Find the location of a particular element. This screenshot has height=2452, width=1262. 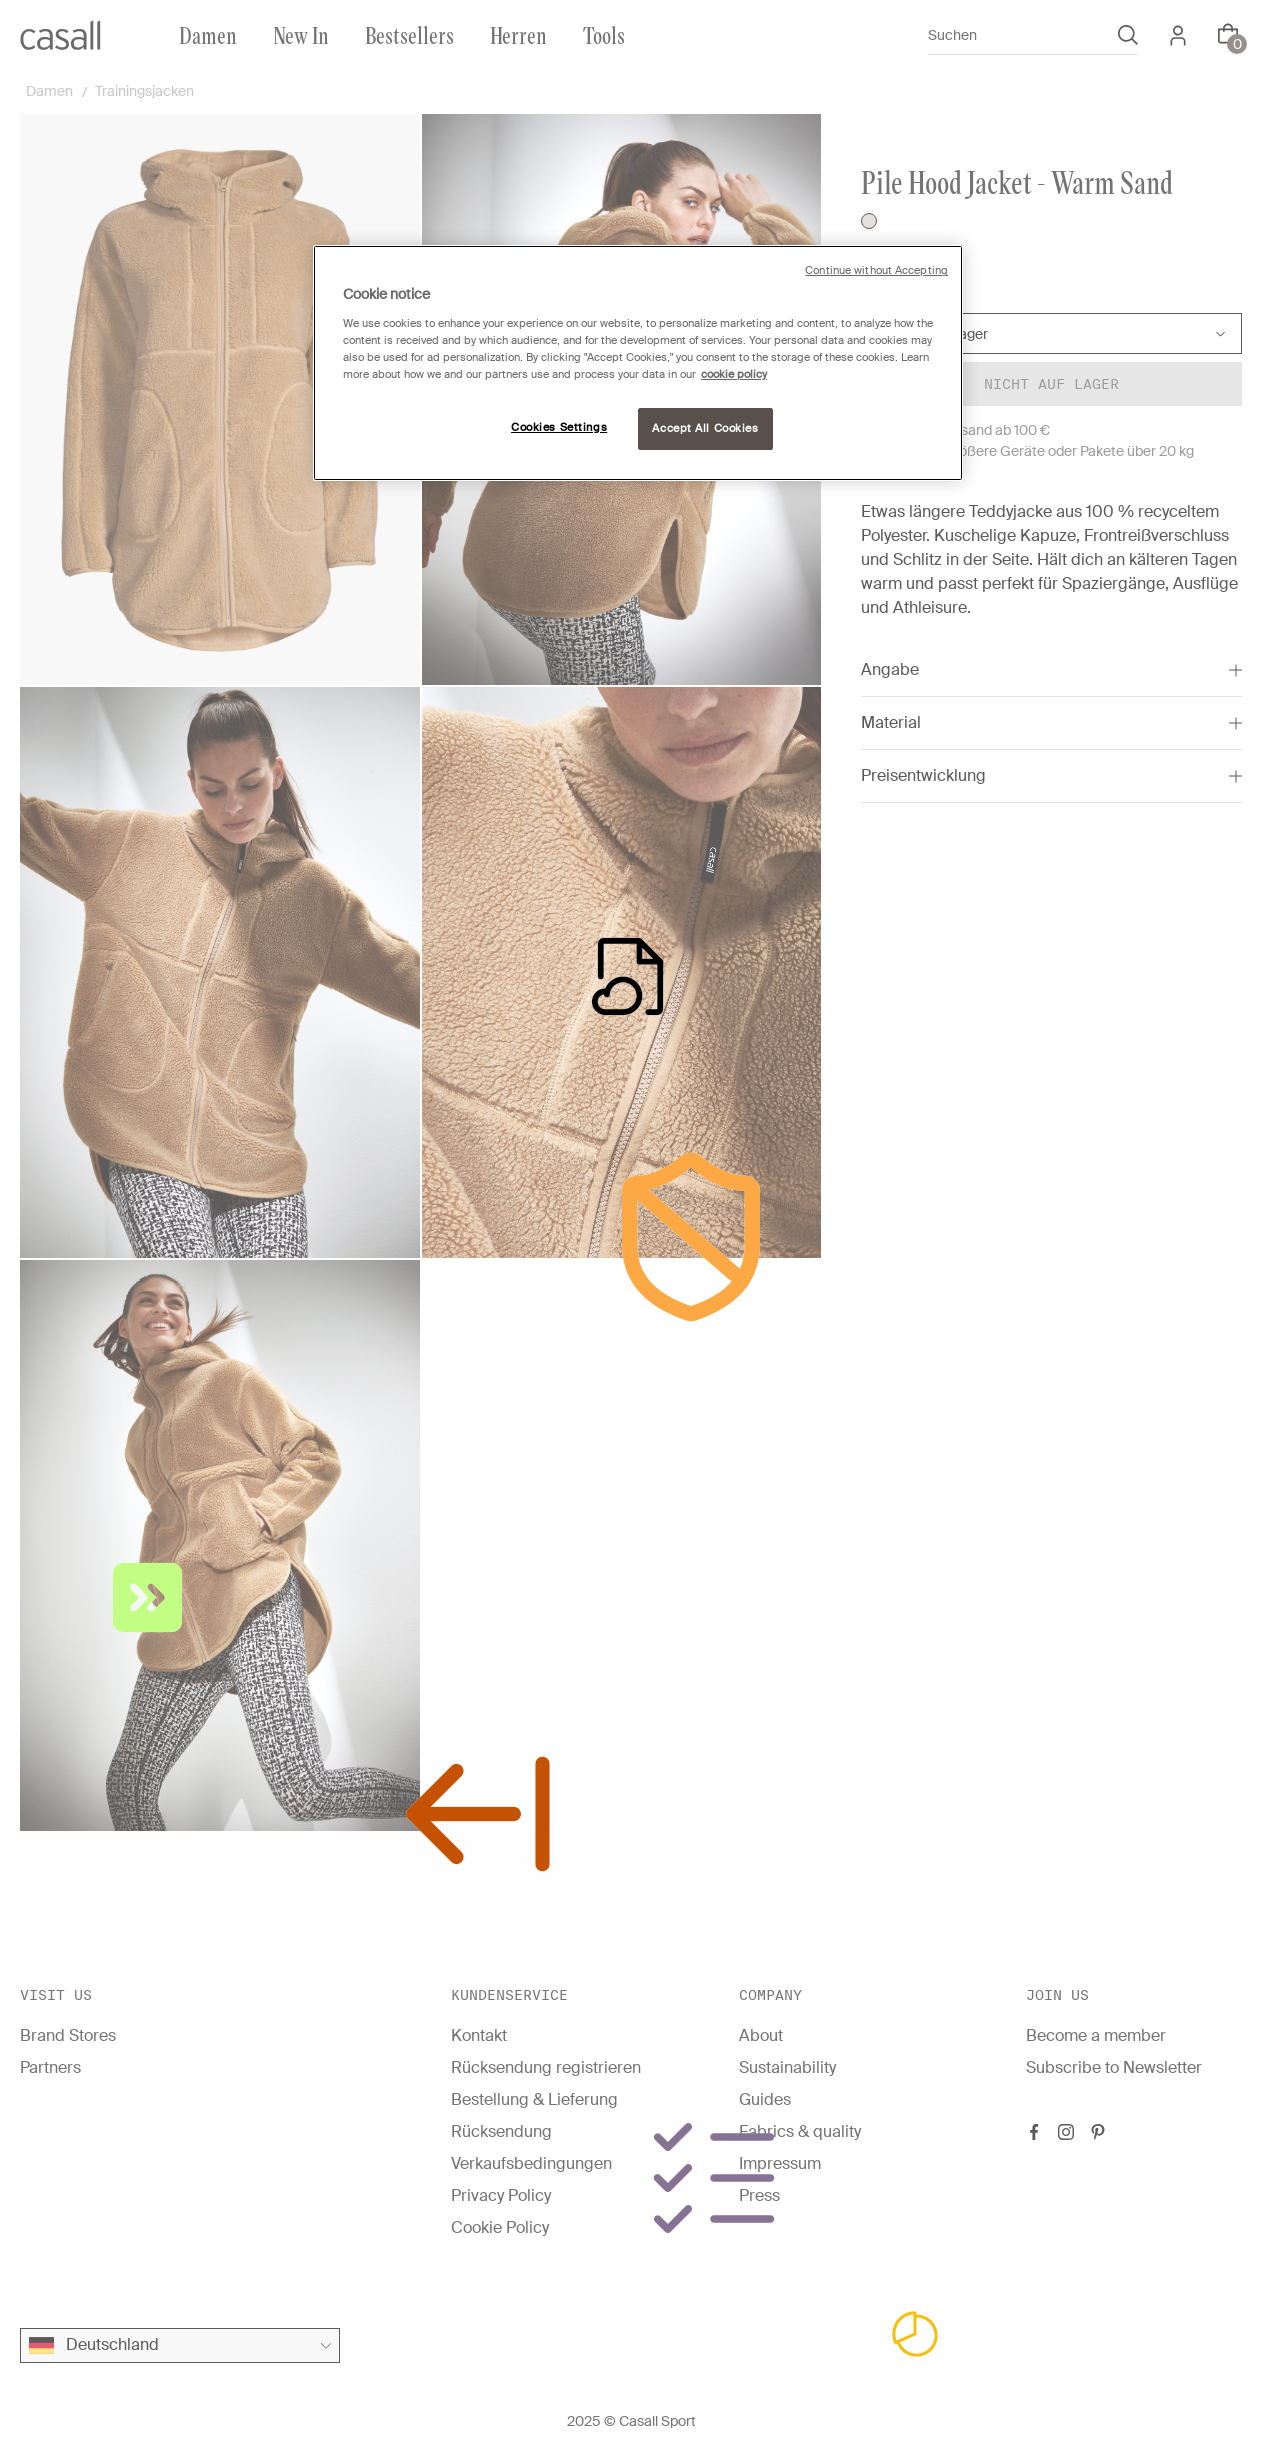

navigate back to previous screen is located at coordinates (478, 1814).